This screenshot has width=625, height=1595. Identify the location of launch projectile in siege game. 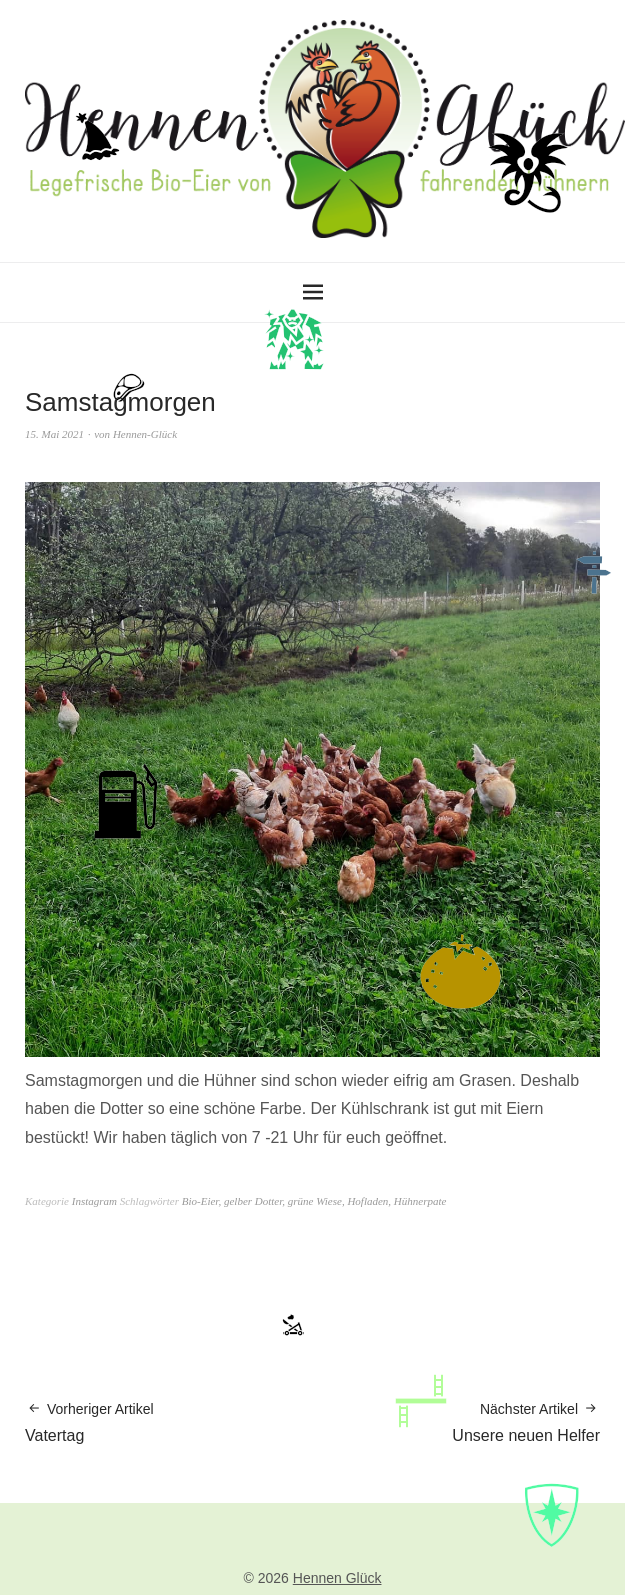
(293, 1324).